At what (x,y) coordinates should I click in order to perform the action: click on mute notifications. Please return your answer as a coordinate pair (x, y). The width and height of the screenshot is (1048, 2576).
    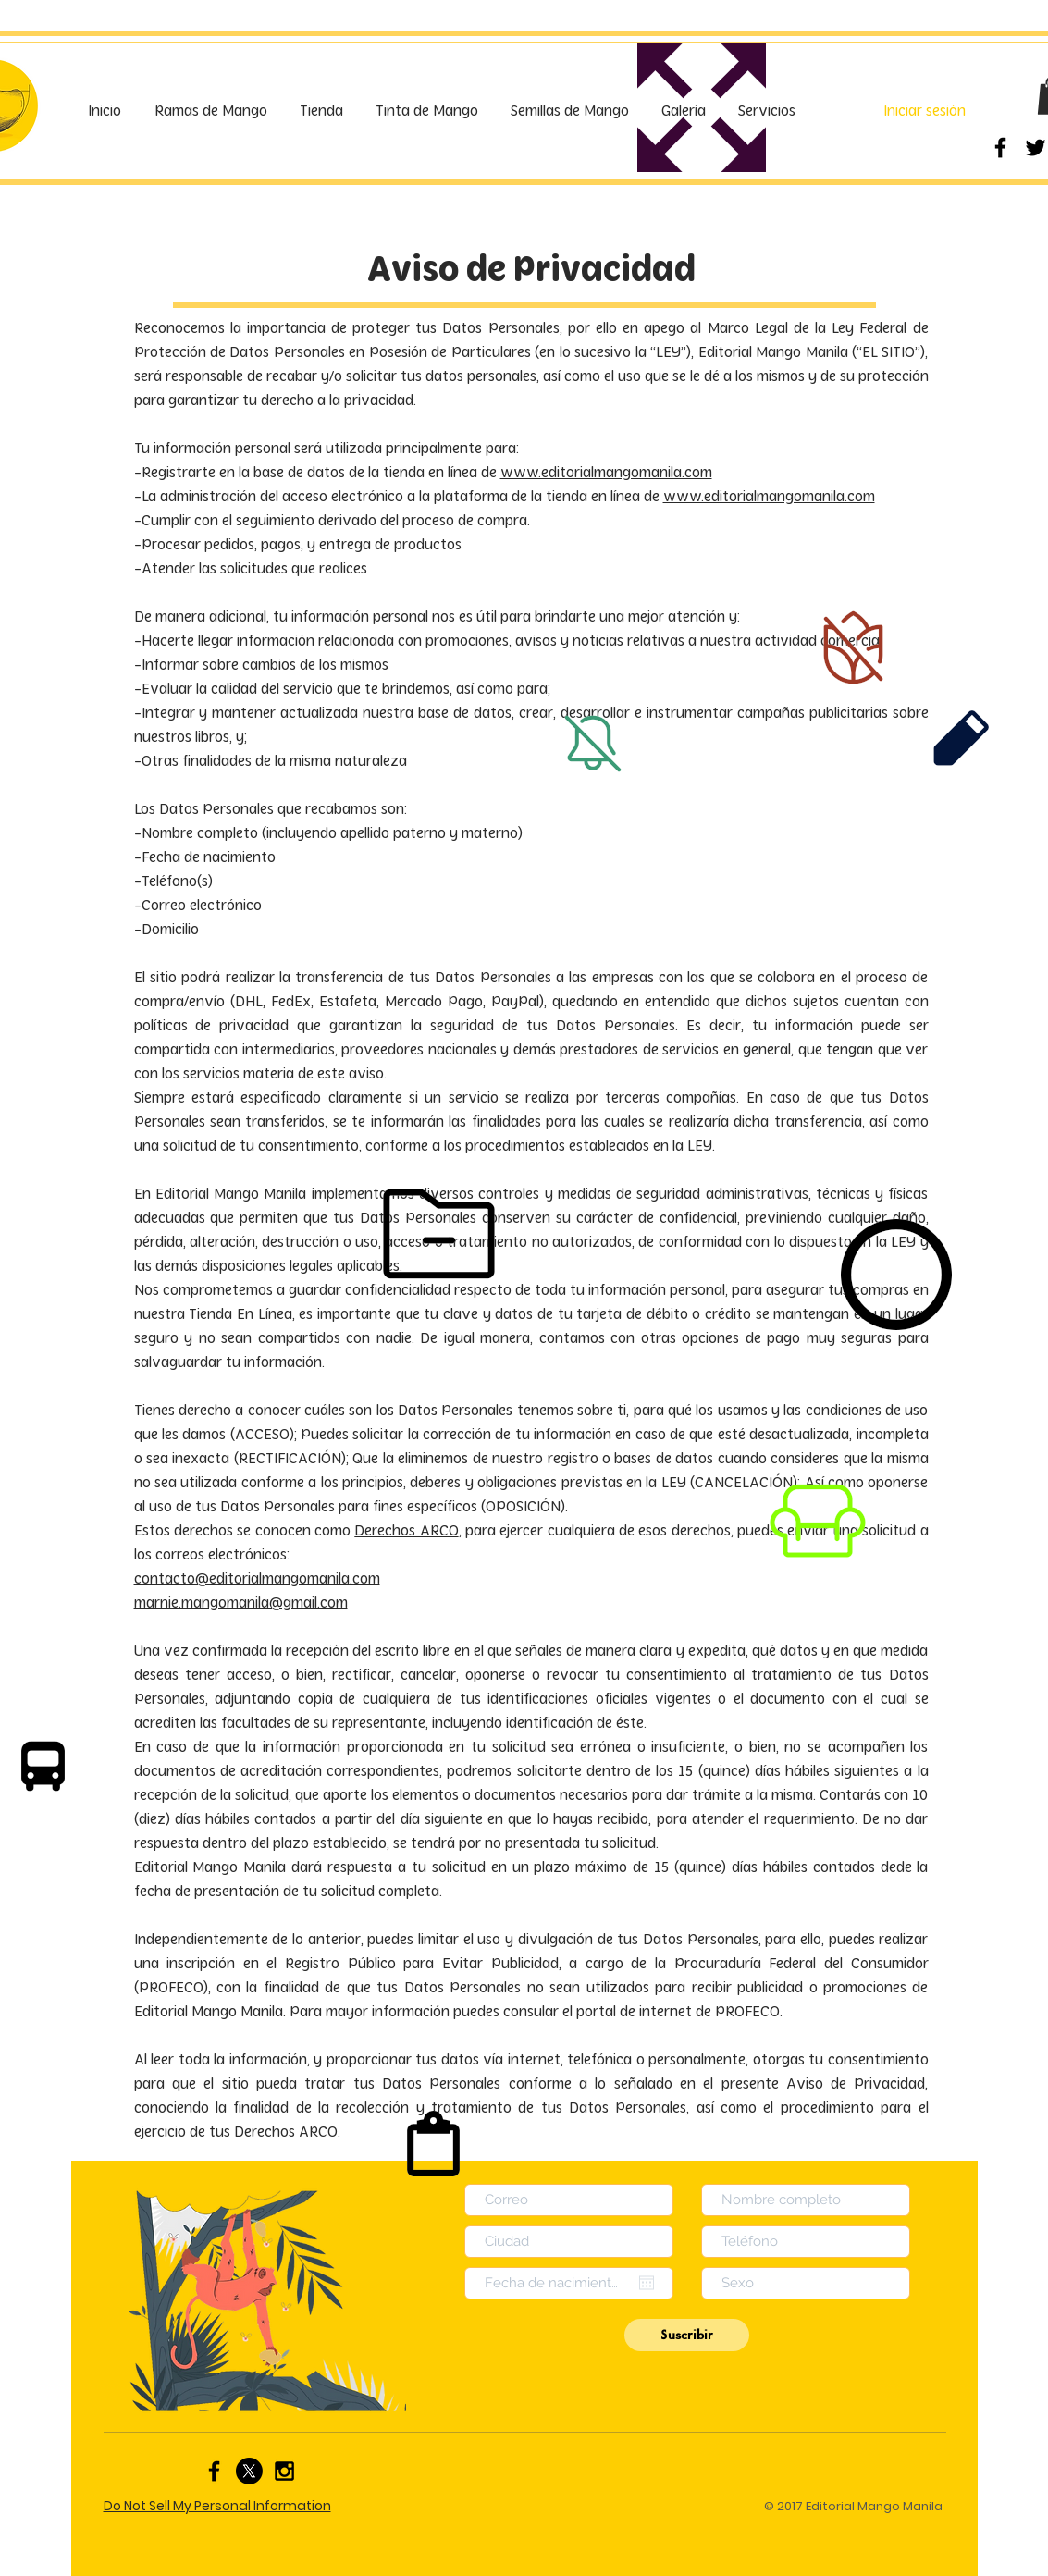
    Looking at the image, I should click on (593, 744).